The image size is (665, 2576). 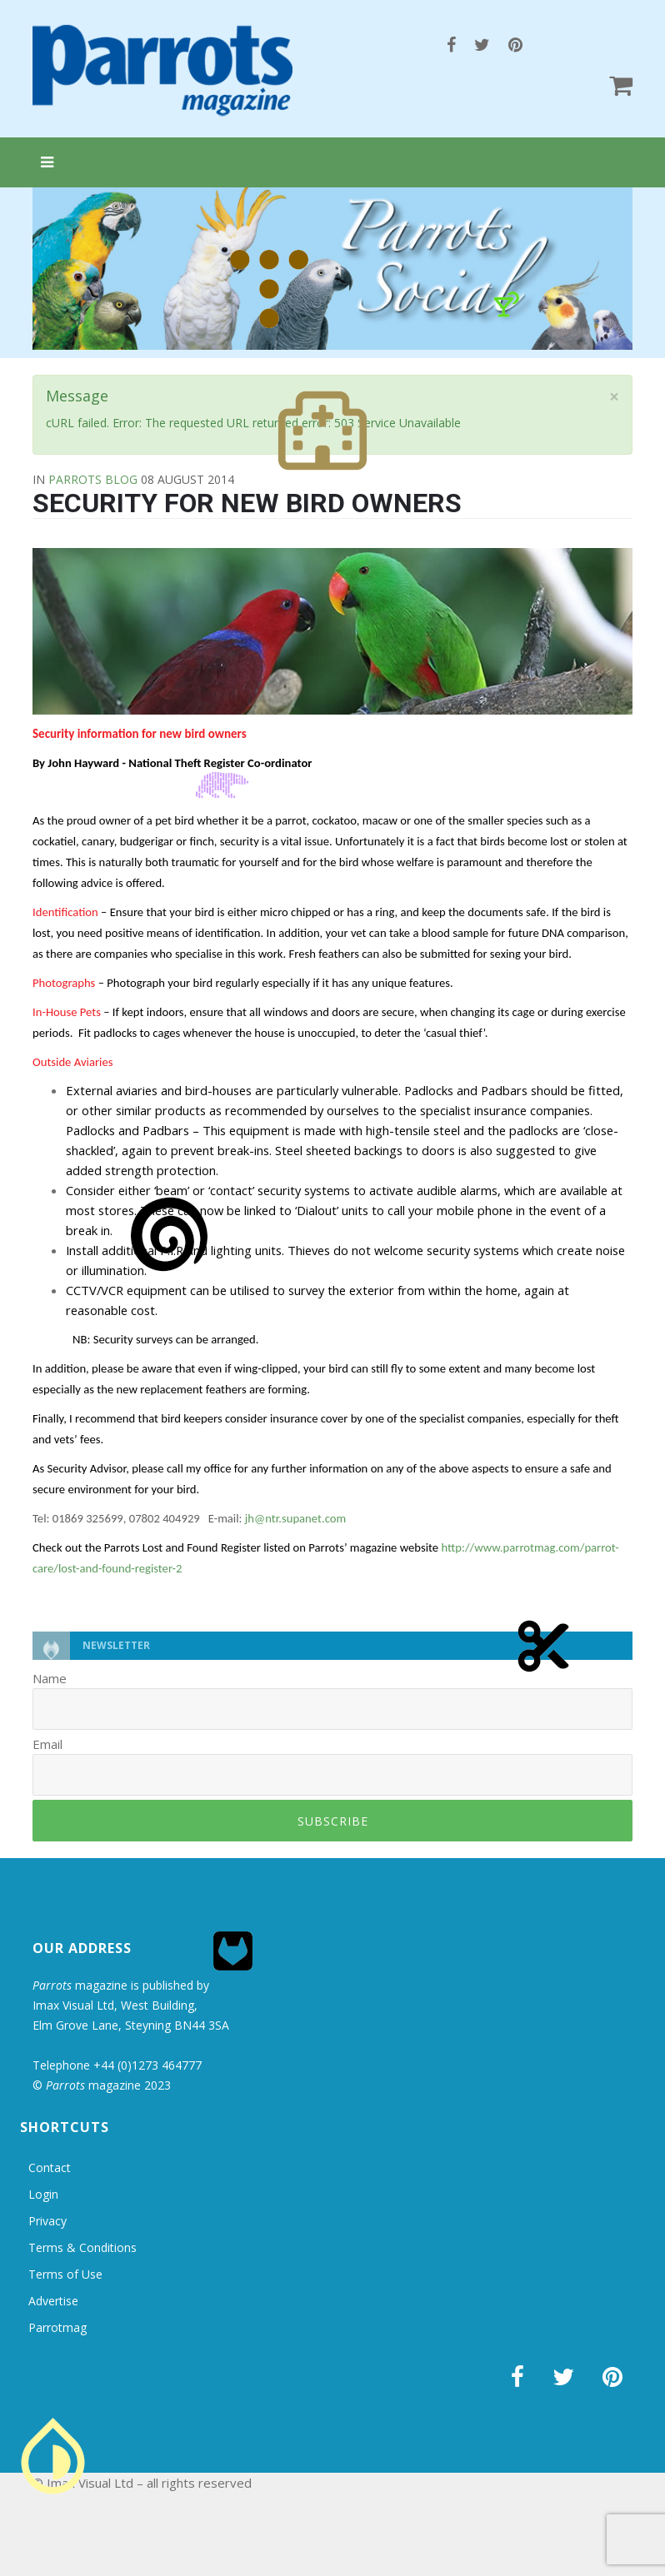 What do you see at coordinates (169, 1234) in the screenshot?
I see `visit dreamstime stock photography website` at bounding box center [169, 1234].